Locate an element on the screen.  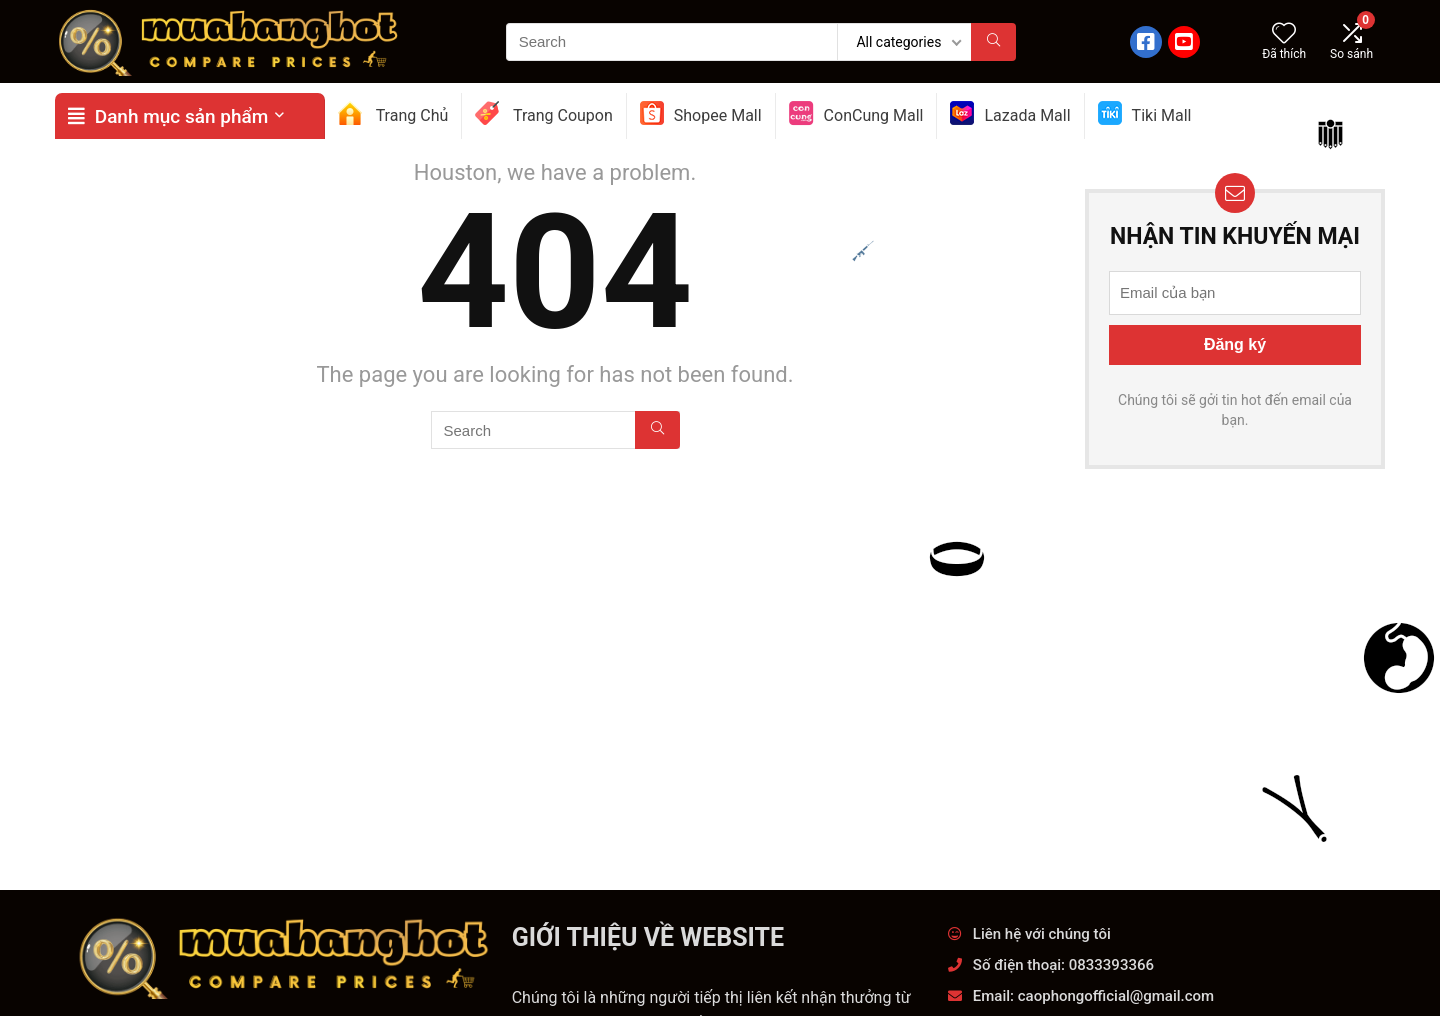
select ancient roman armor piece is located at coordinates (1330, 134).